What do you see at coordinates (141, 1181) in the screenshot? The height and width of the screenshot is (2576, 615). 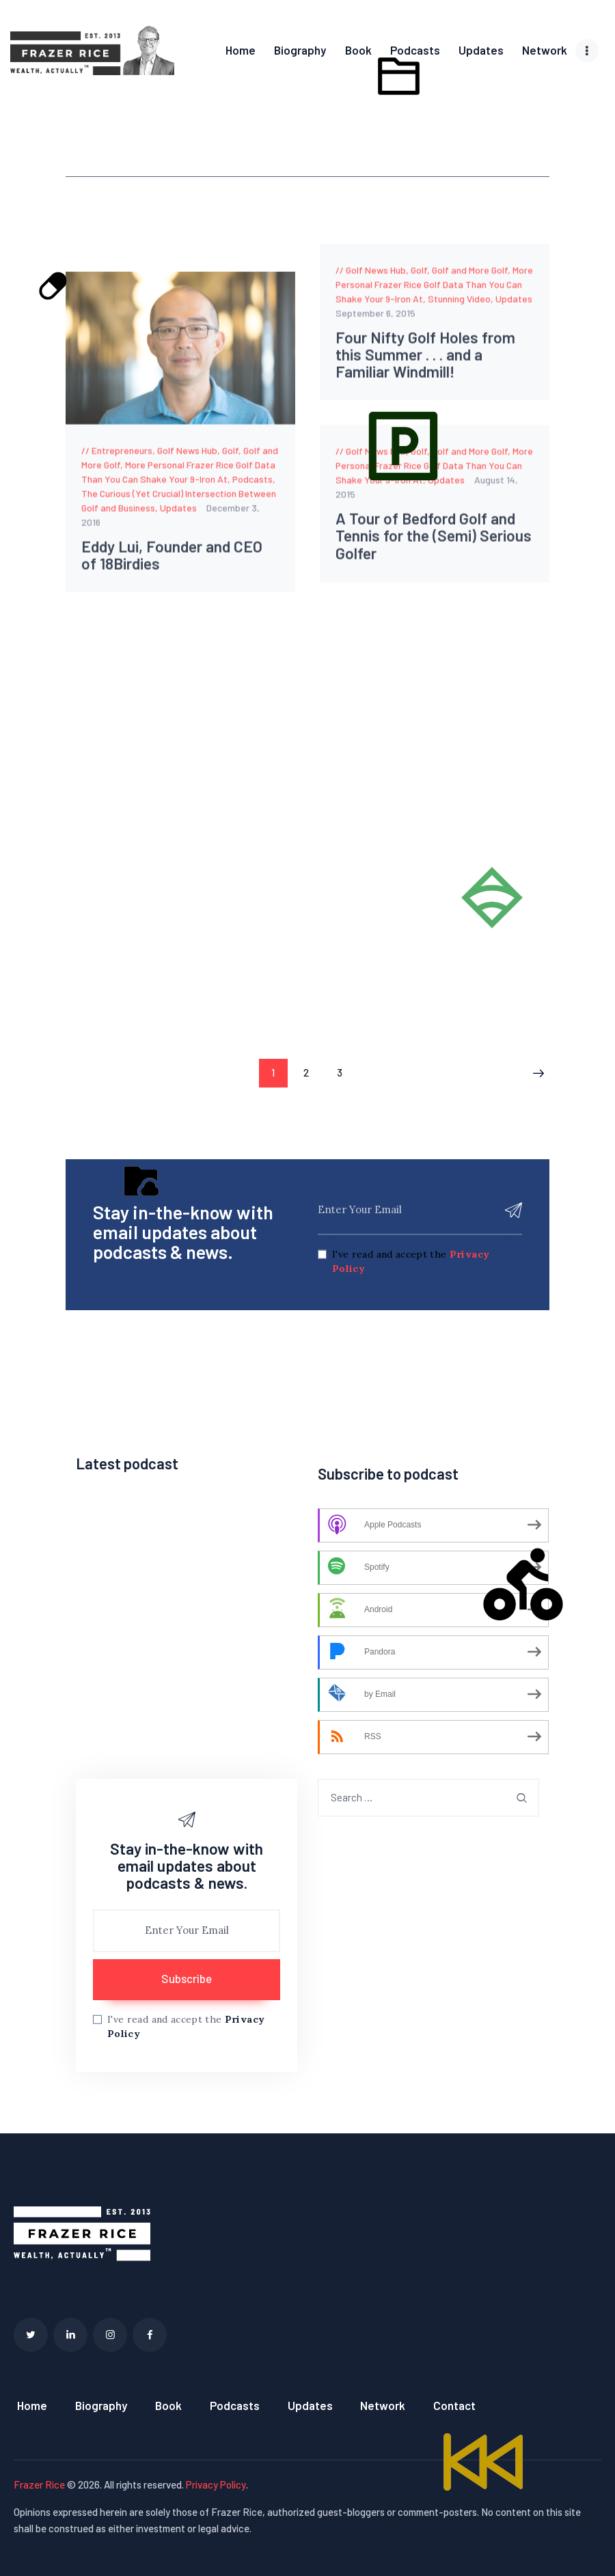 I see `access cloud storage folder` at bounding box center [141, 1181].